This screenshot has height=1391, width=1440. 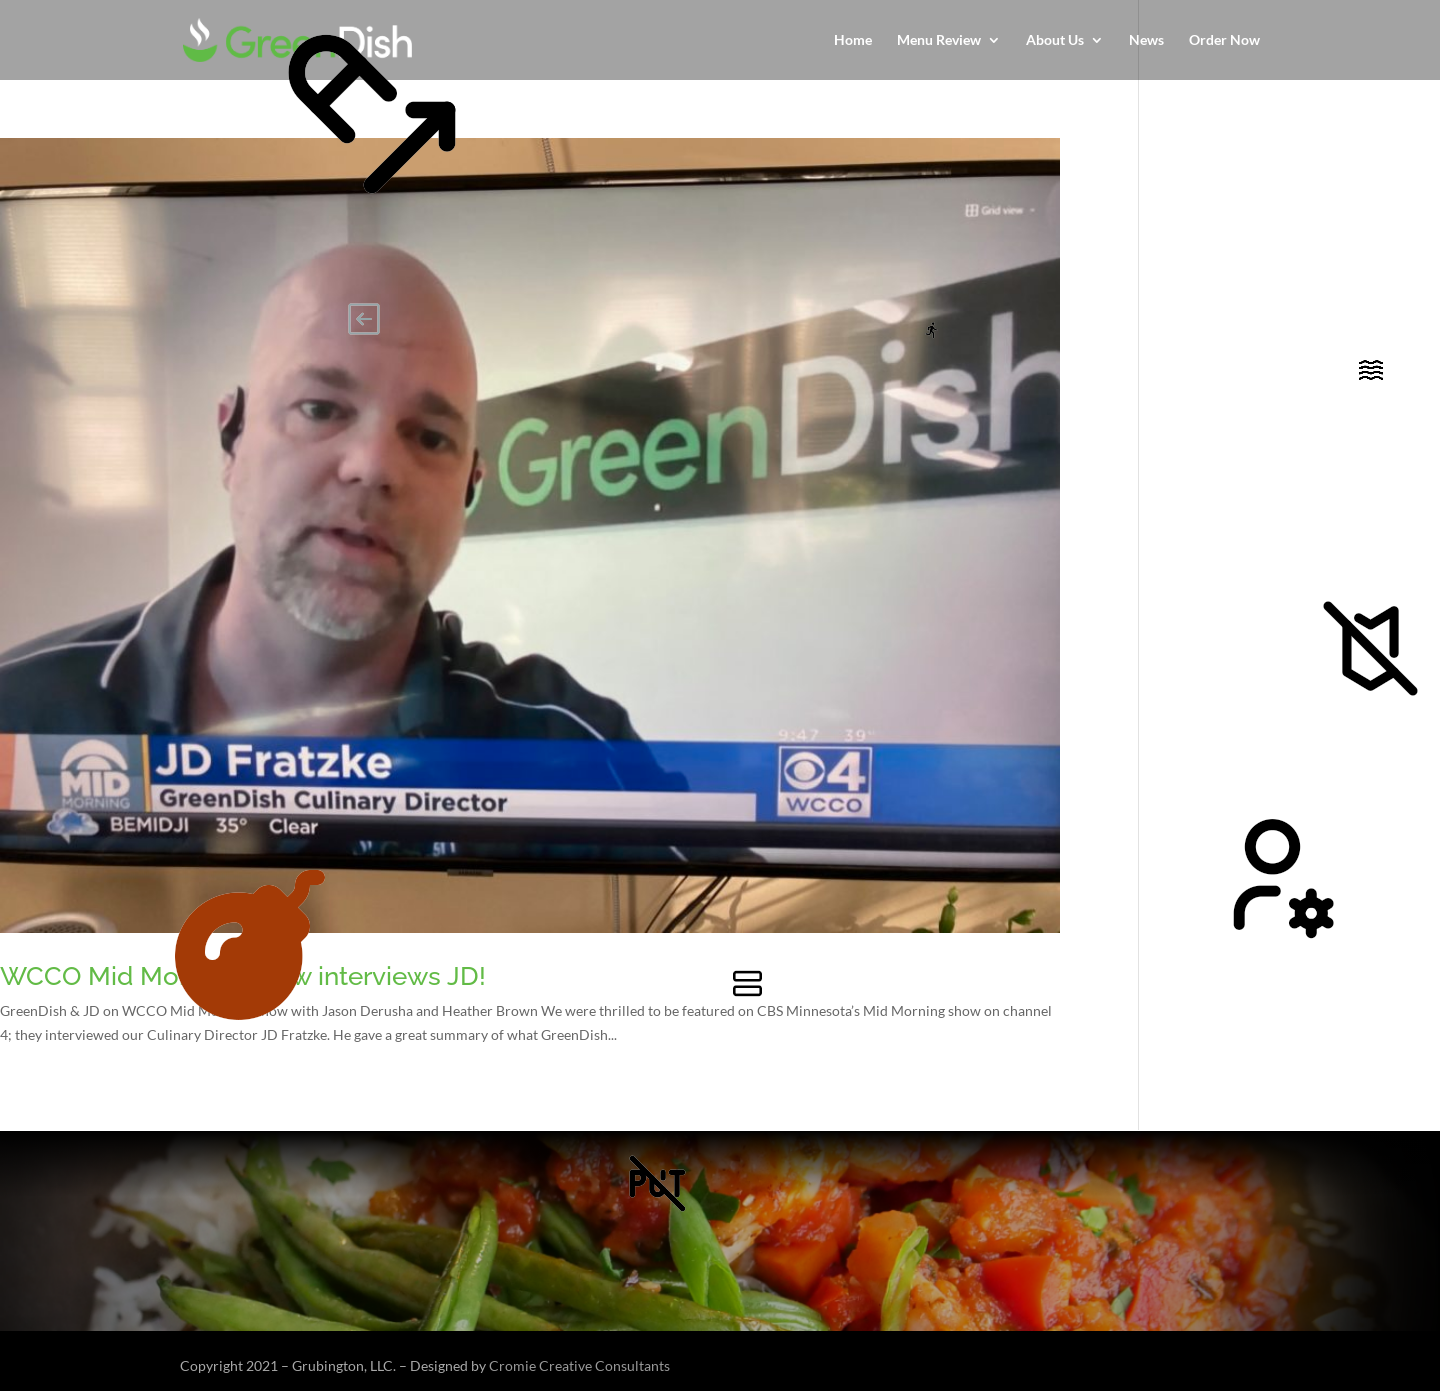 What do you see at coordinates (657, 1183) in the screenshot?
I see `indicates HTTP PUT request is disabled` at bounding box center [657, 1183].